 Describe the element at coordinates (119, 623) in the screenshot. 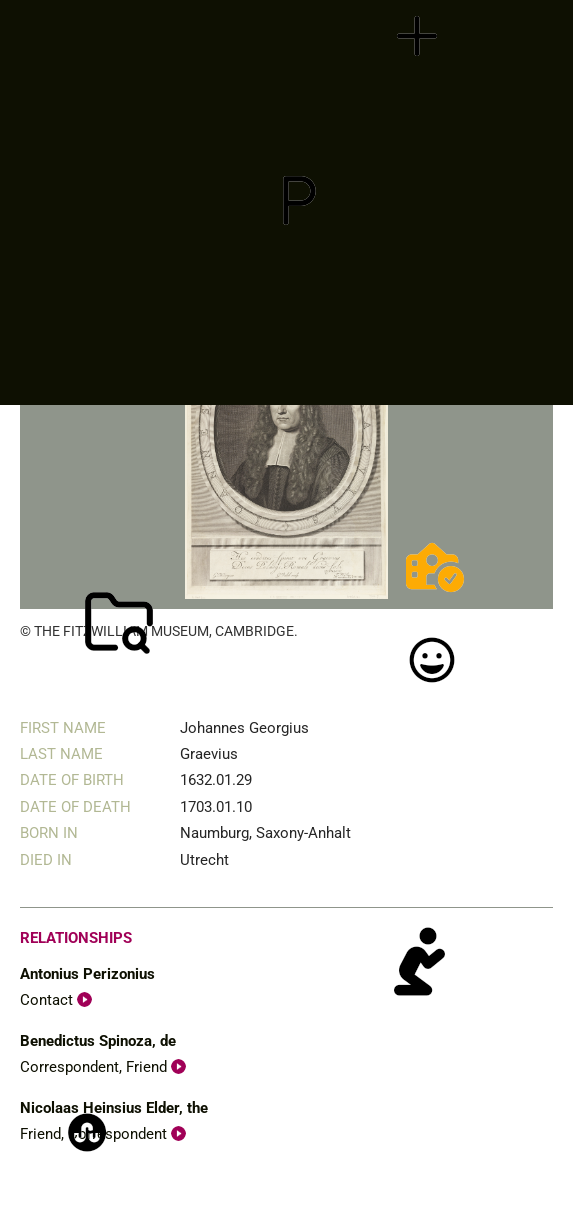

I see `search within a folder` at that location.